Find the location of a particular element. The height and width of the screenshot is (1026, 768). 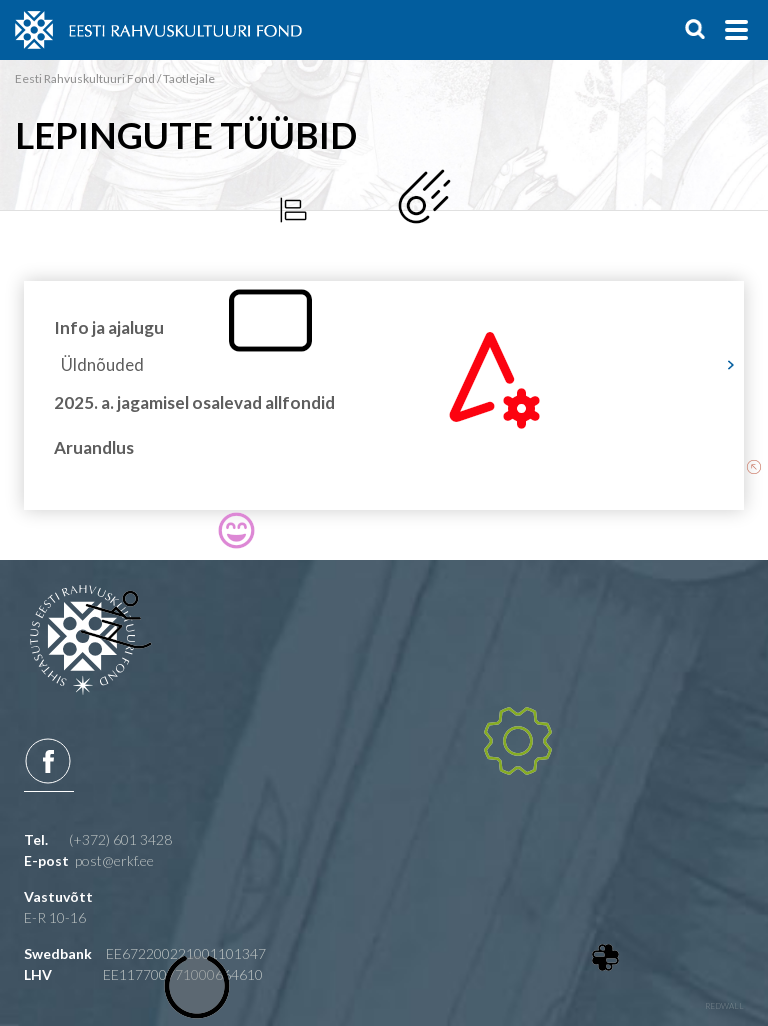

open Slack messaging app is located at coordinates (605, 957).